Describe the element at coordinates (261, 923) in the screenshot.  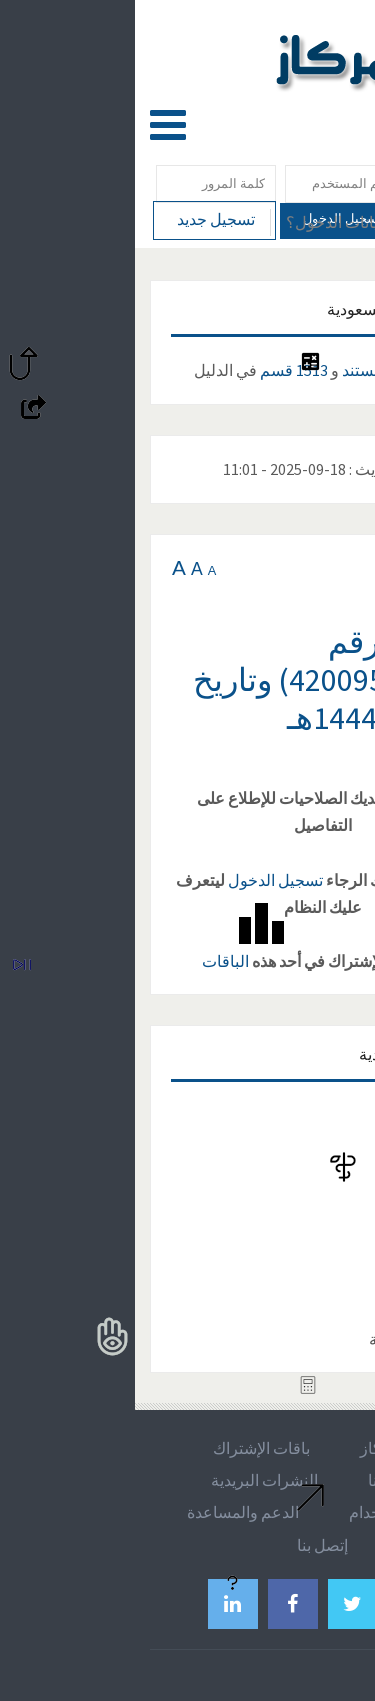
I see `view leaderboard rankings` at that location.